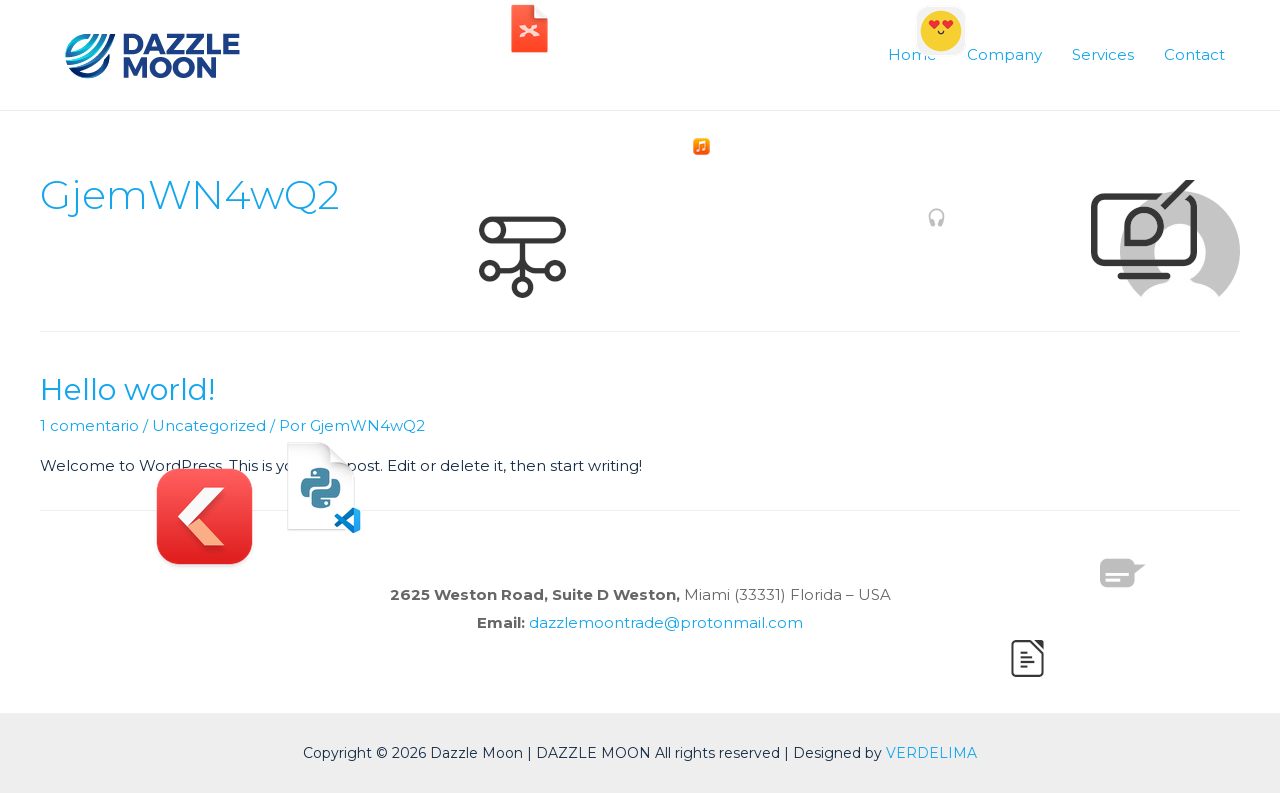 This screenshot has width=1280, height=793. What do you see at coordinates (941, 31) in the screenshot?
I see `access social features in the software center` at bounding box center [941, 31].